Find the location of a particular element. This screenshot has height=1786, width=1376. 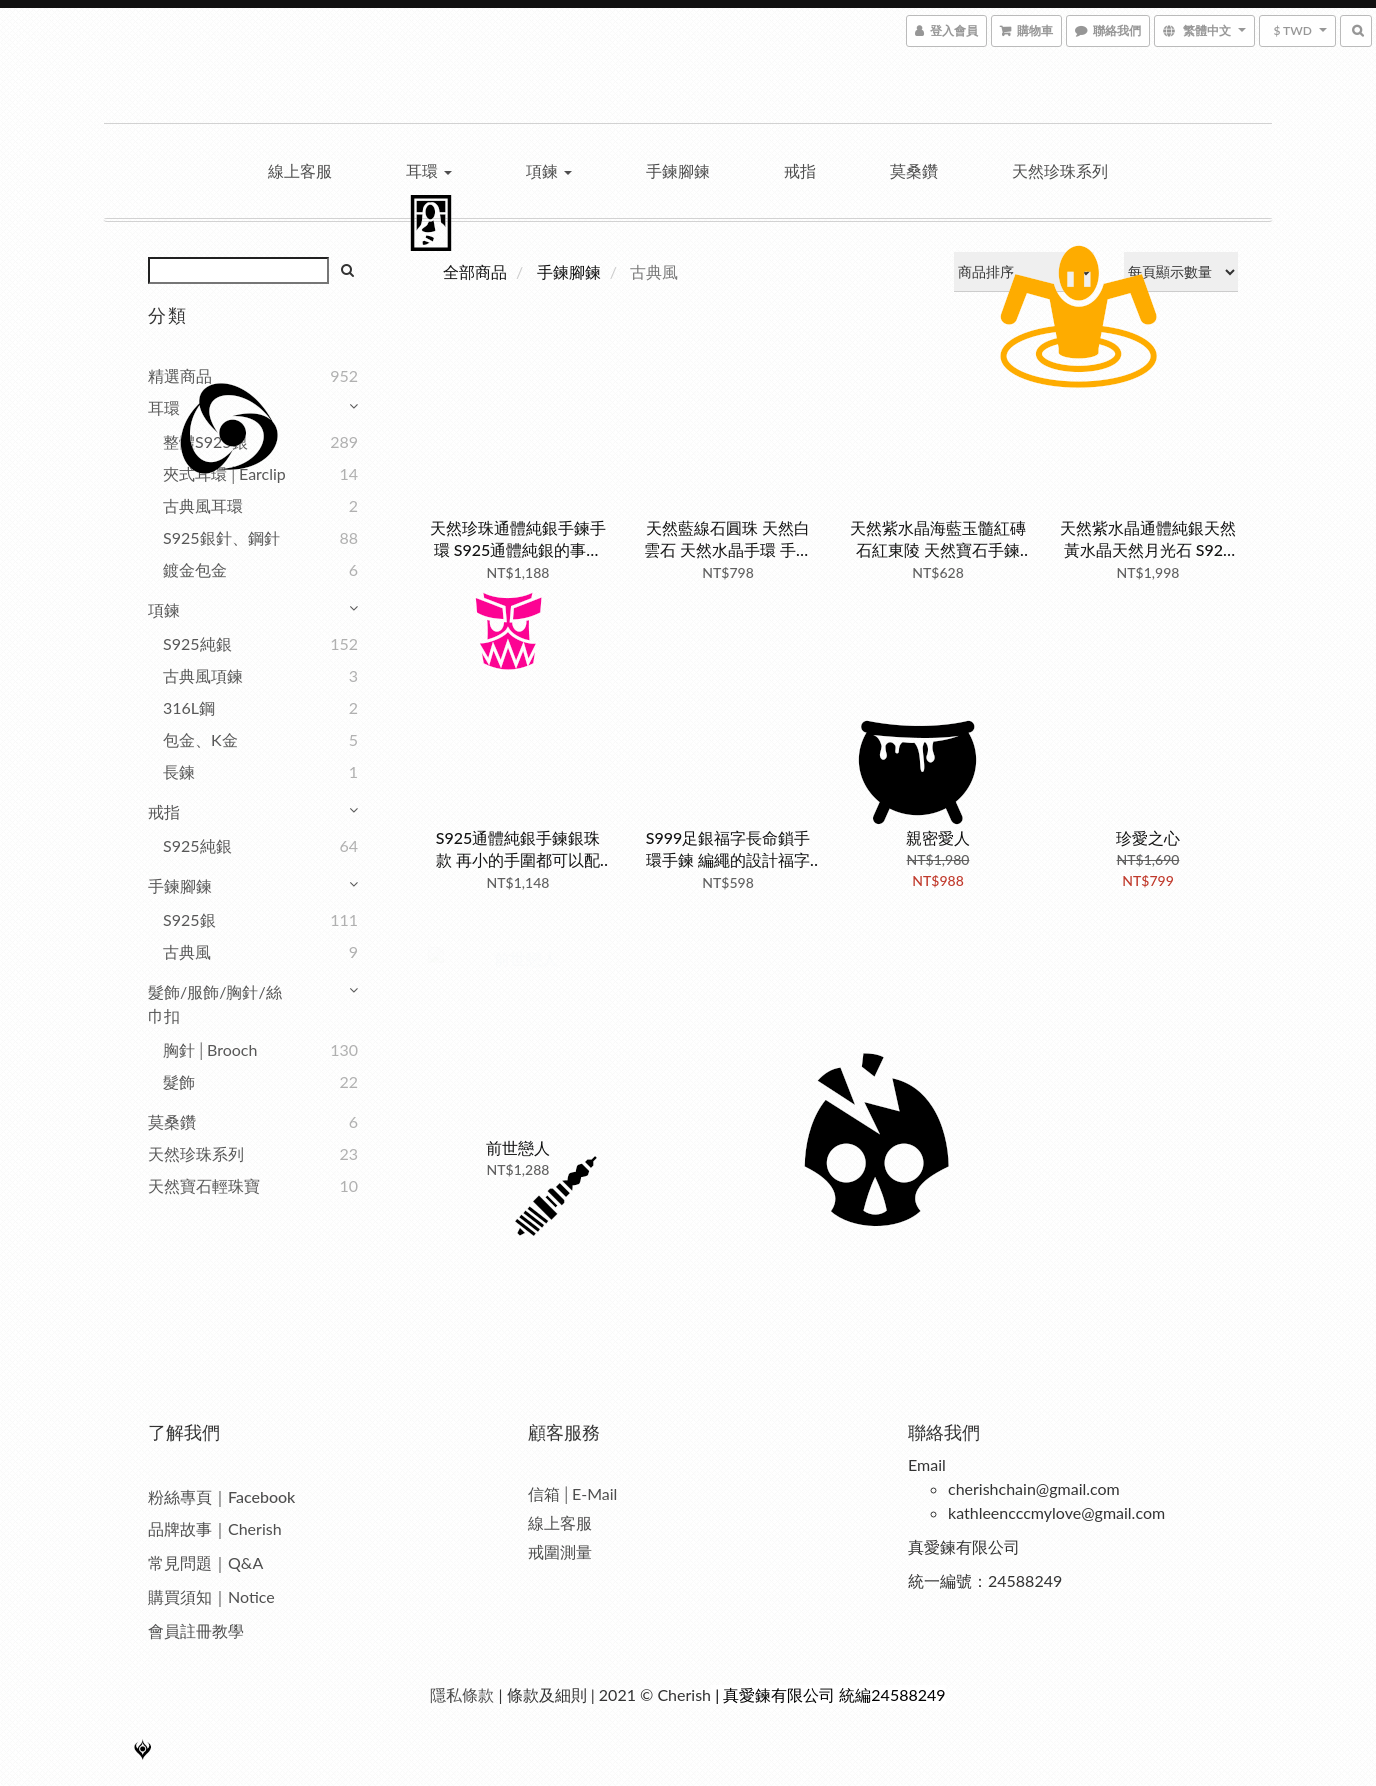

activate alien fire ability or power is located at coordinates (142, 1749).